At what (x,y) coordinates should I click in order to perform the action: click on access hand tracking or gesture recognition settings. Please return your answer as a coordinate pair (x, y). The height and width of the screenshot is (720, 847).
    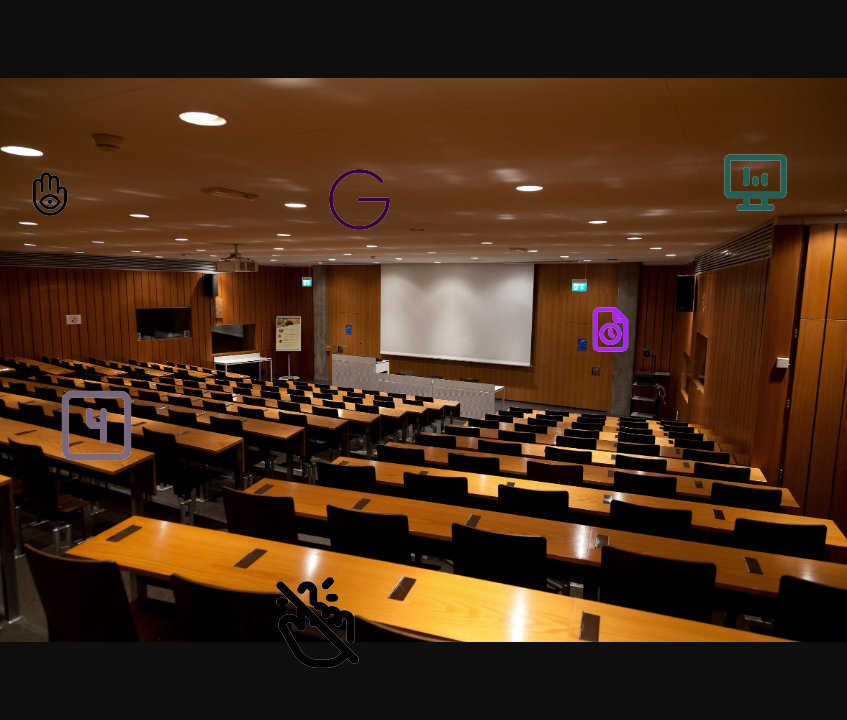
    Looking at the image, I should click on (50, 194).